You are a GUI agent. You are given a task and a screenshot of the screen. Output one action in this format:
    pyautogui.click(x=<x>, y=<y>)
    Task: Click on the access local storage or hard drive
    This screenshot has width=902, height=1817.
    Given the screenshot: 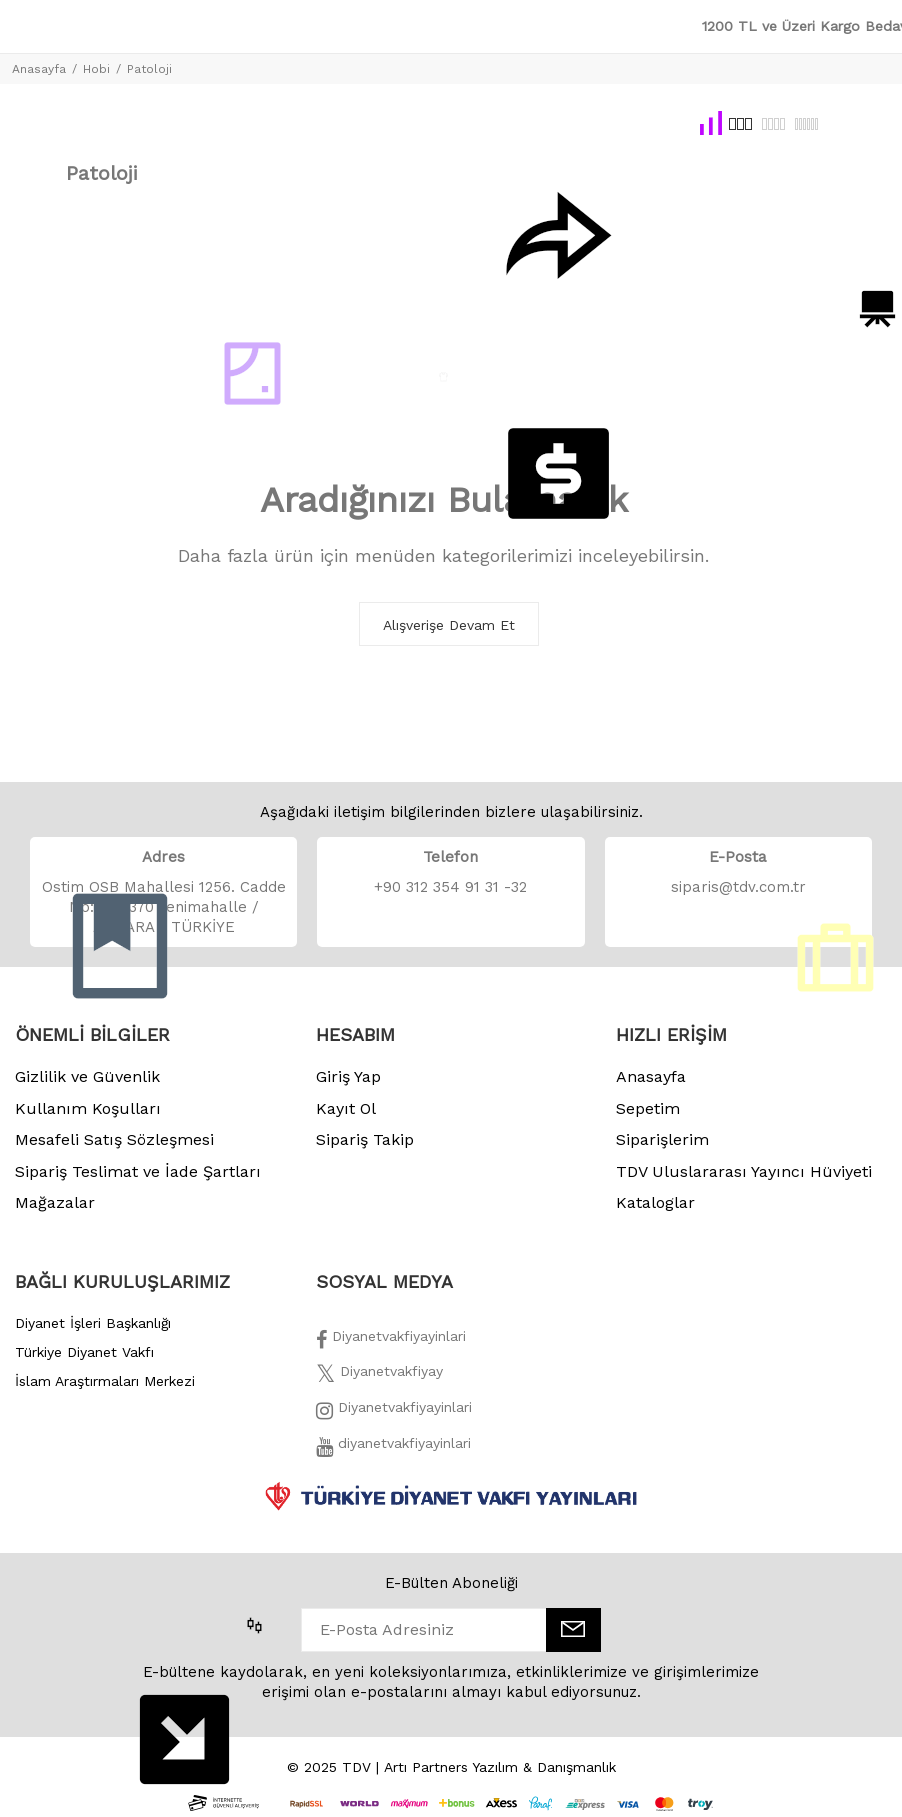 What is the action you would take?
    pyautogui.click(x=252, y=373)
    